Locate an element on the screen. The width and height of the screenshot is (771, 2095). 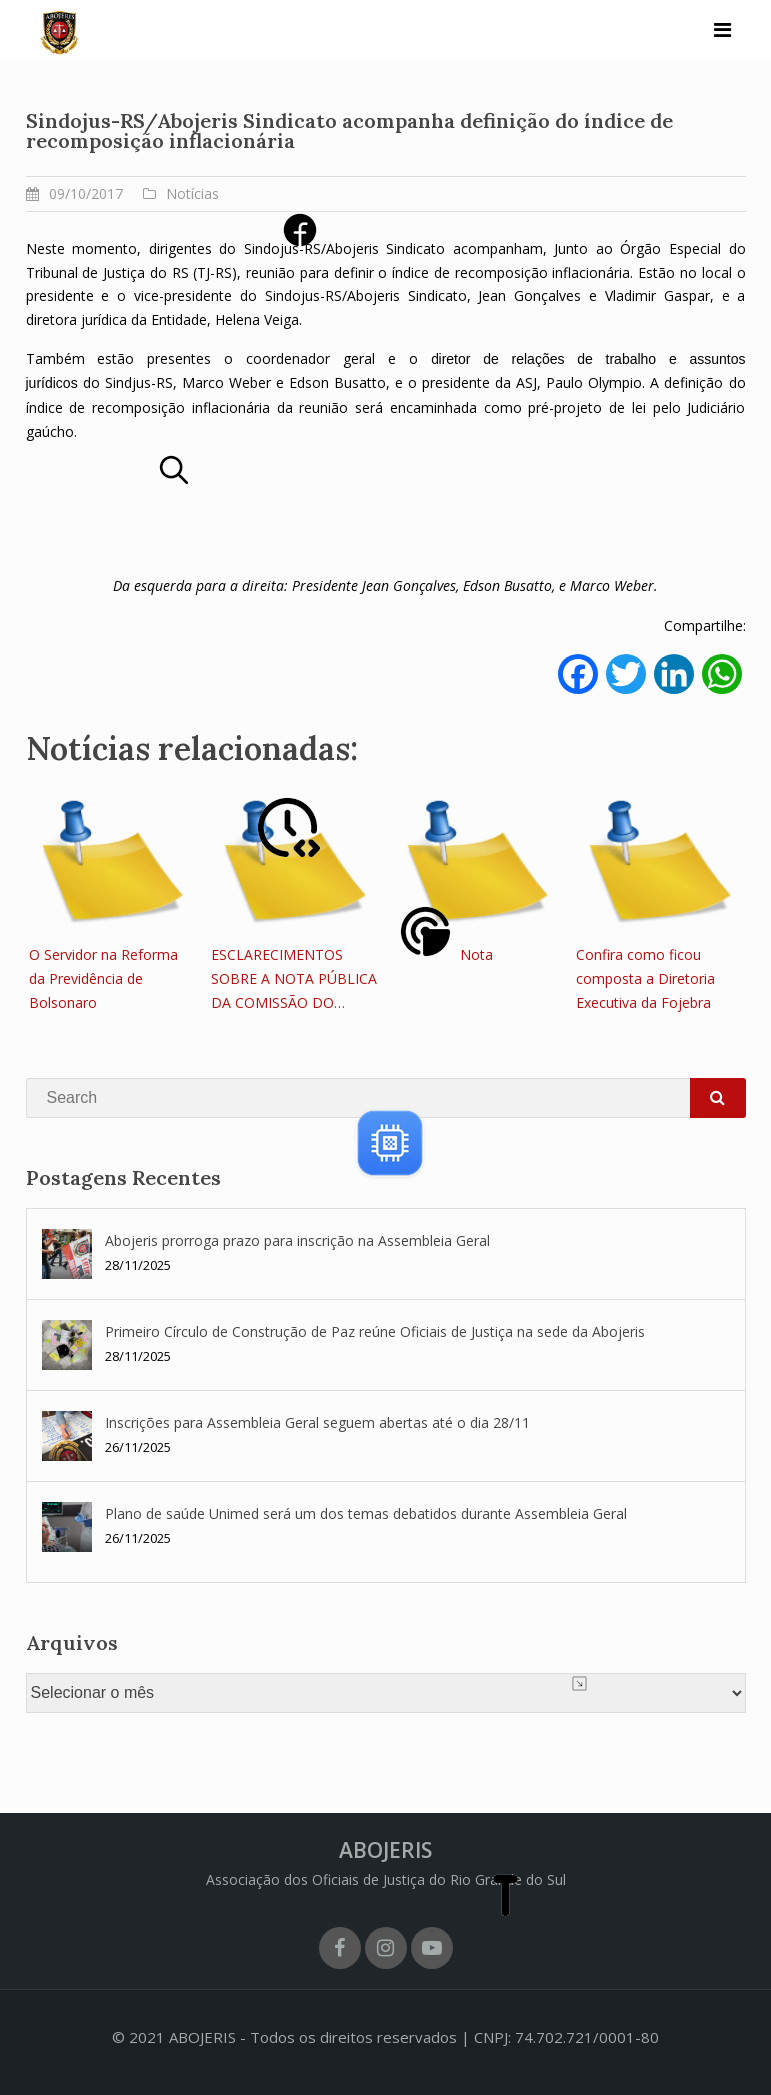
search for content or items is located at coordinates (174, 470).